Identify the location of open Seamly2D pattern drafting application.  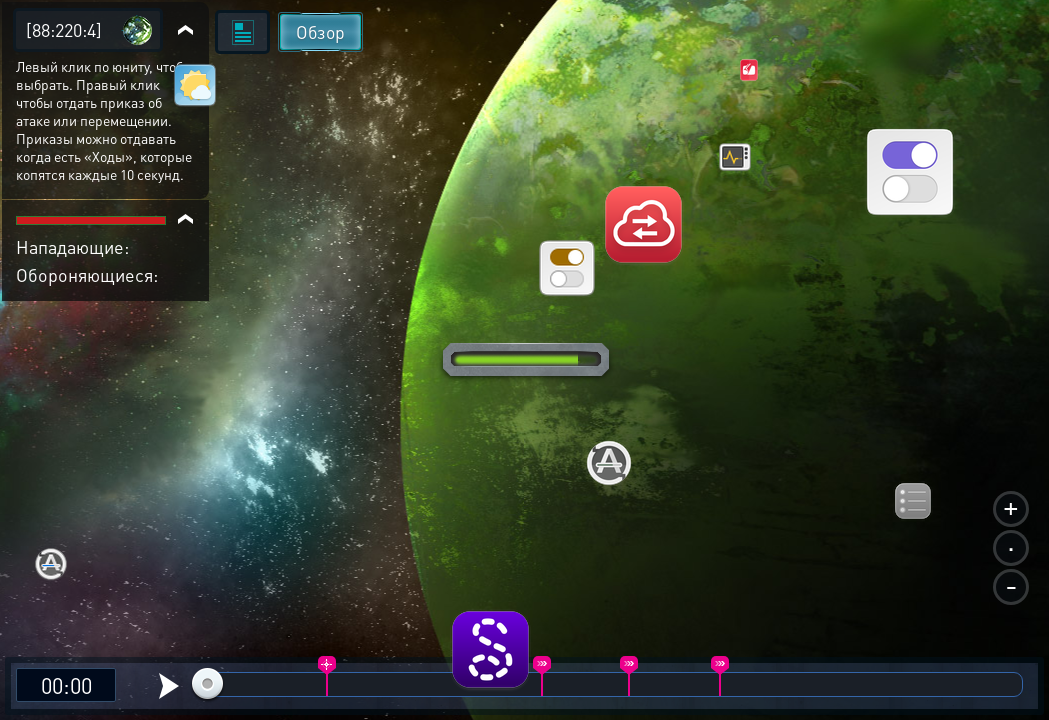
(490, 649).